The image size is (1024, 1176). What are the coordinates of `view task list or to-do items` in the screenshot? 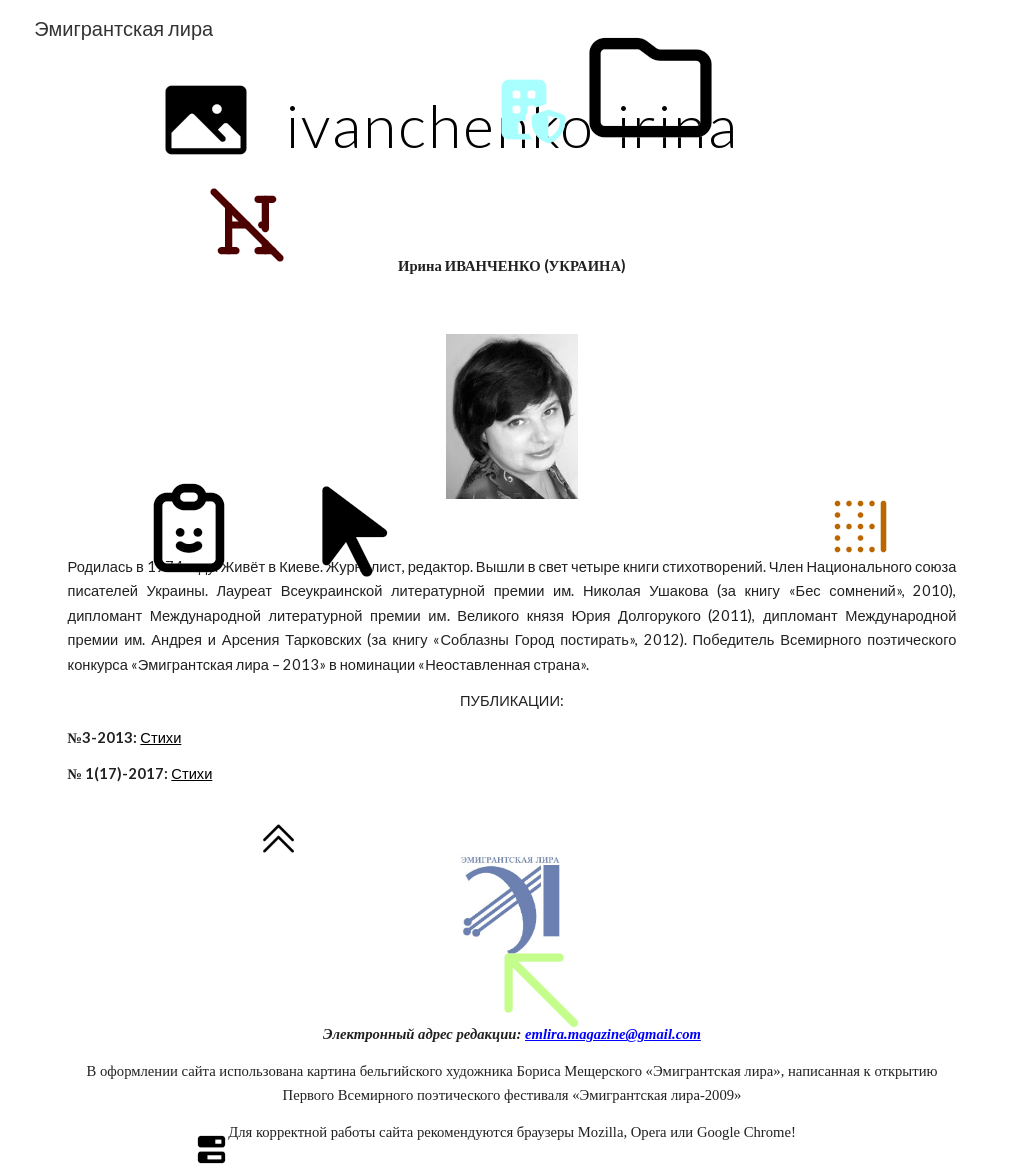 It's located at (211, 1149).